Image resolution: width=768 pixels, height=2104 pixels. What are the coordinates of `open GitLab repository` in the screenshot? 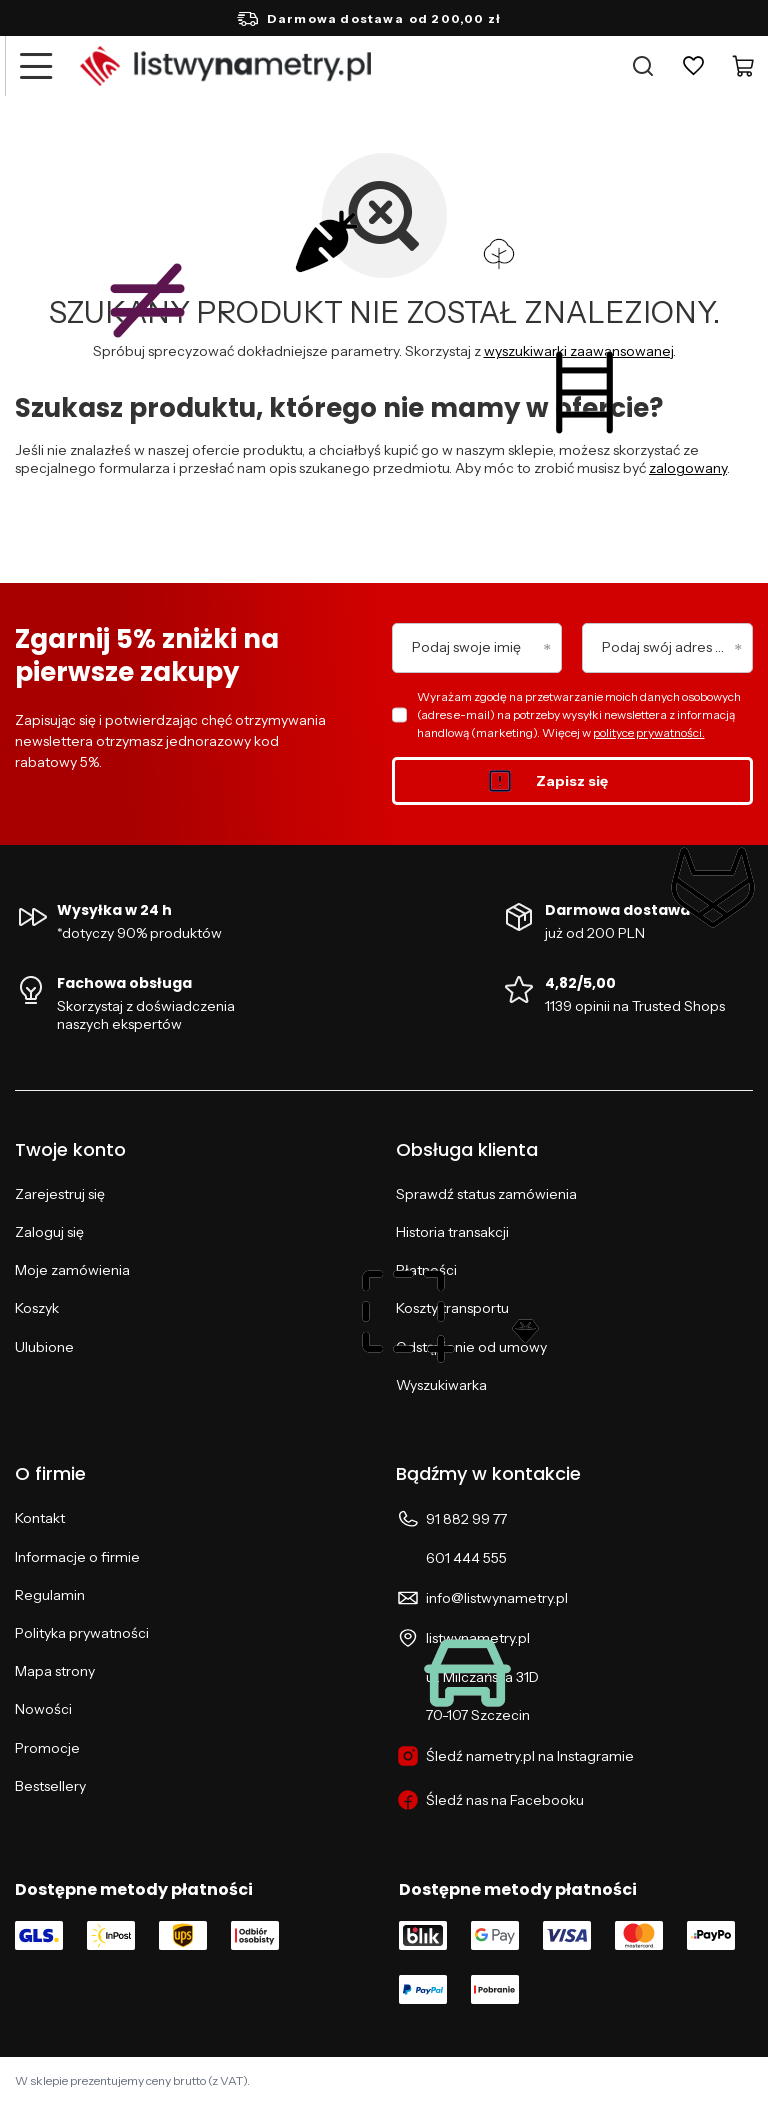 It's located at (713, 886).